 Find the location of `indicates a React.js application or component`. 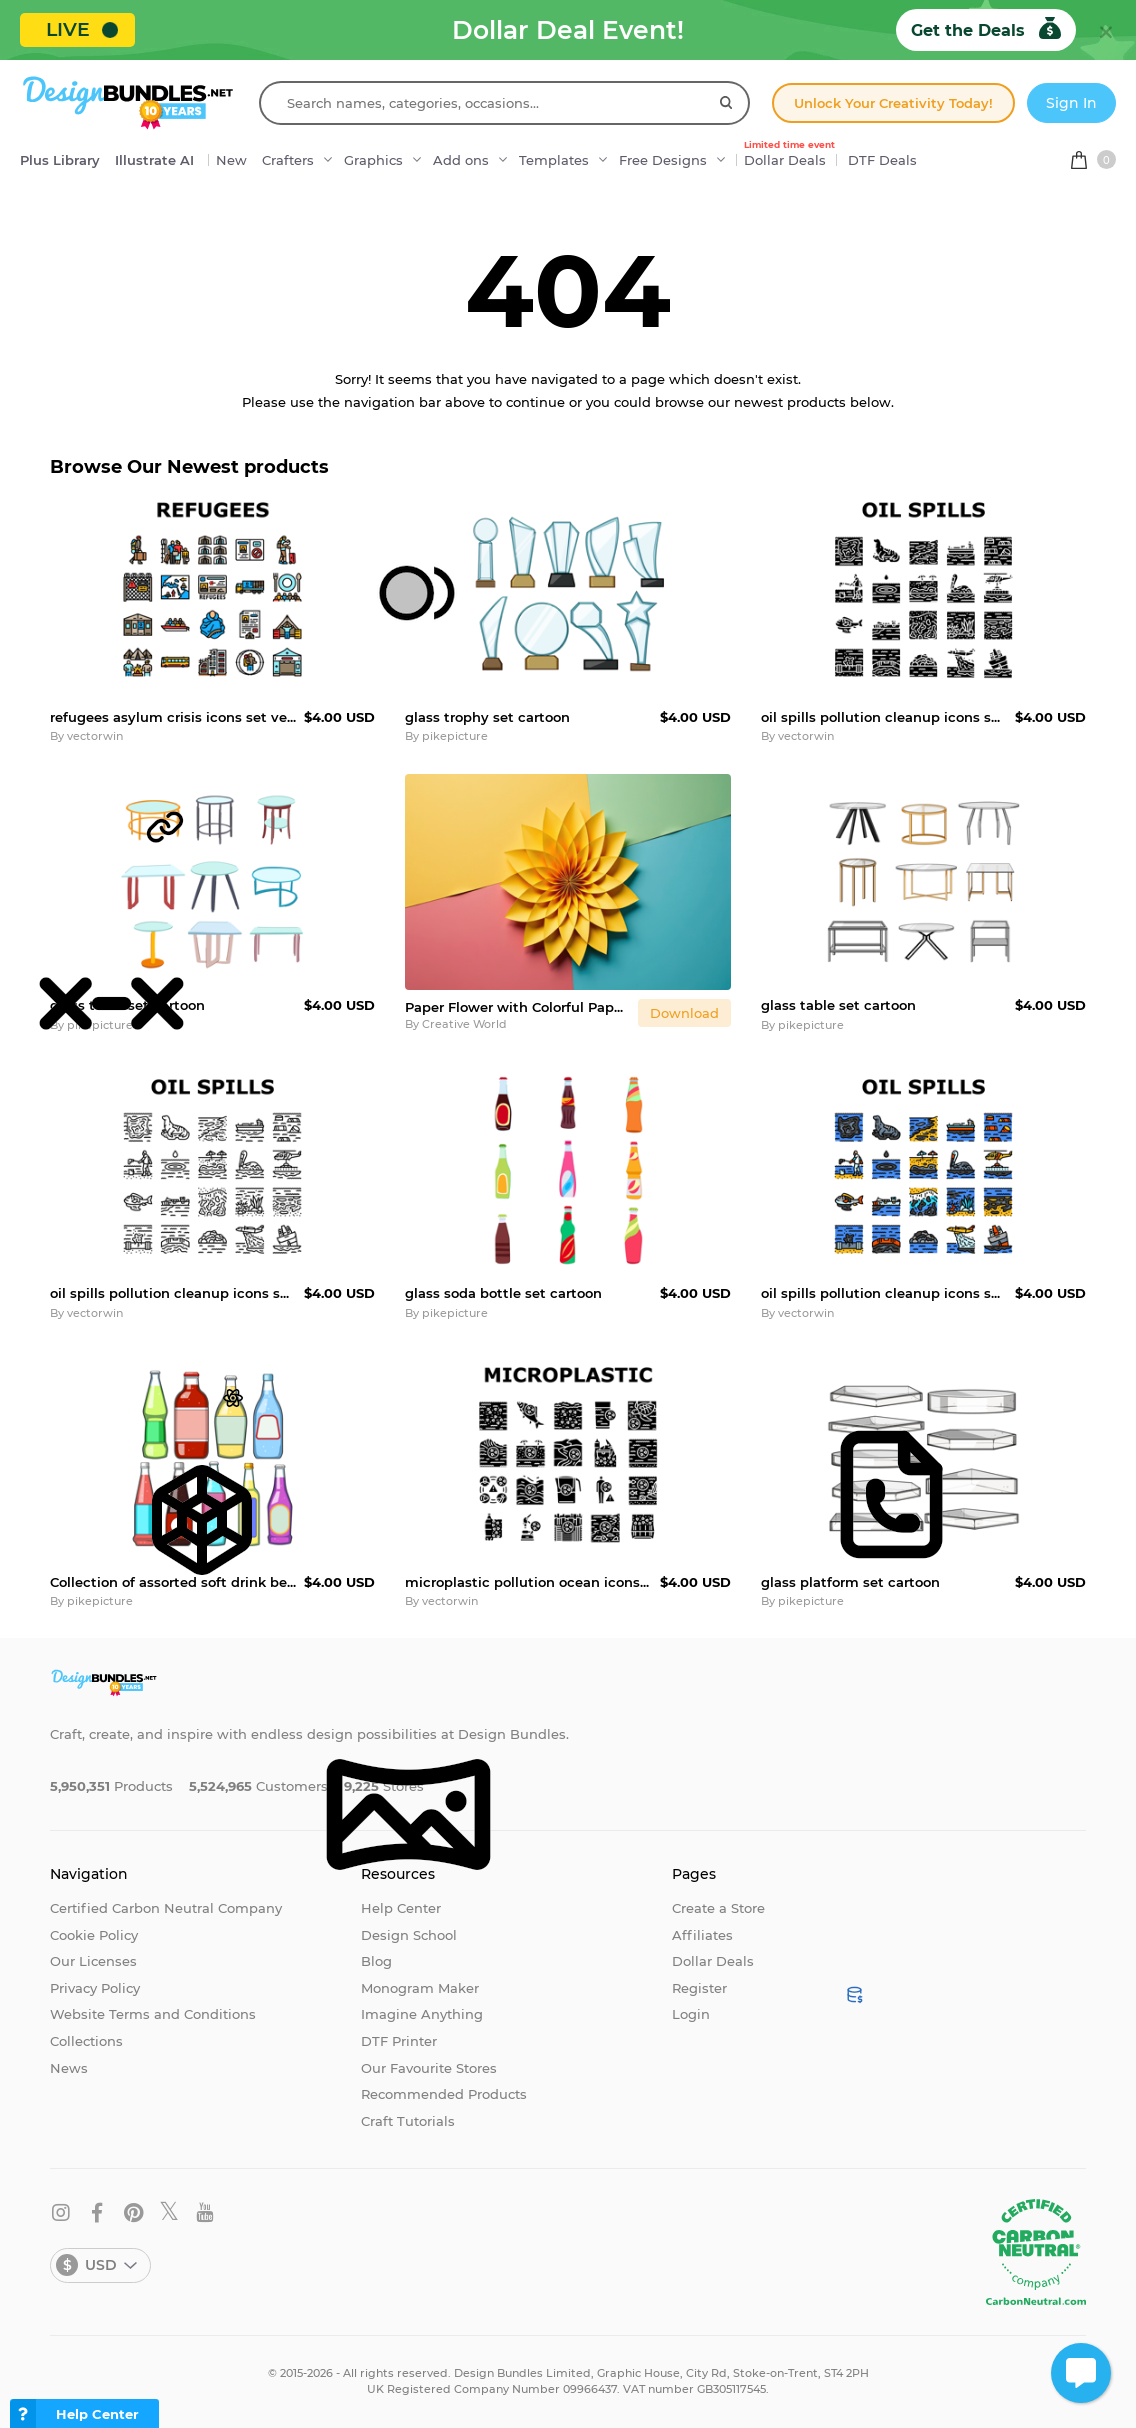

indicates a React.js application or component is located at coordinates (233, 1398).